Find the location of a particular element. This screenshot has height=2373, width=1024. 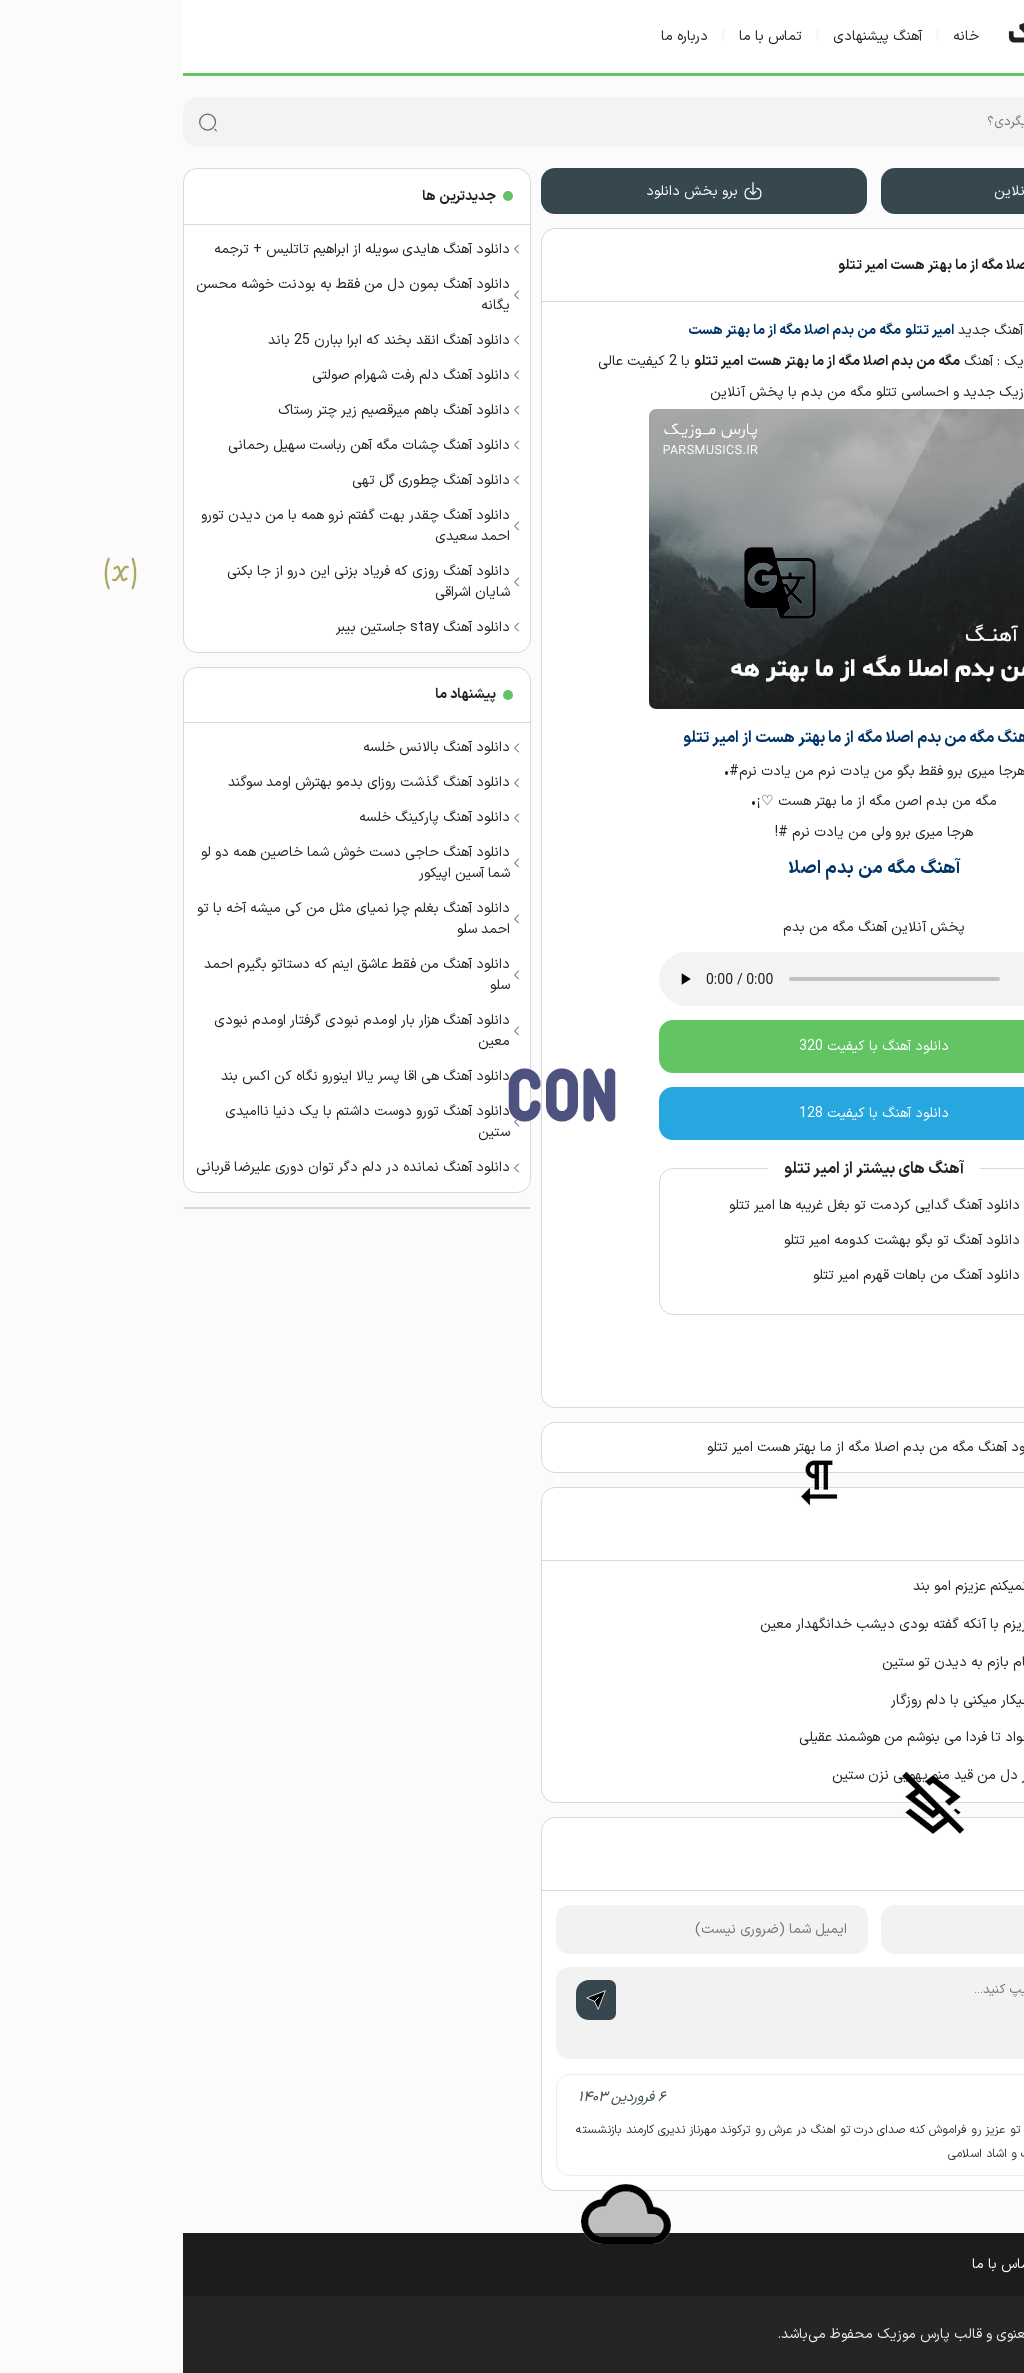

initiate an HTTP connection request is located at coordinates (562, 1095).